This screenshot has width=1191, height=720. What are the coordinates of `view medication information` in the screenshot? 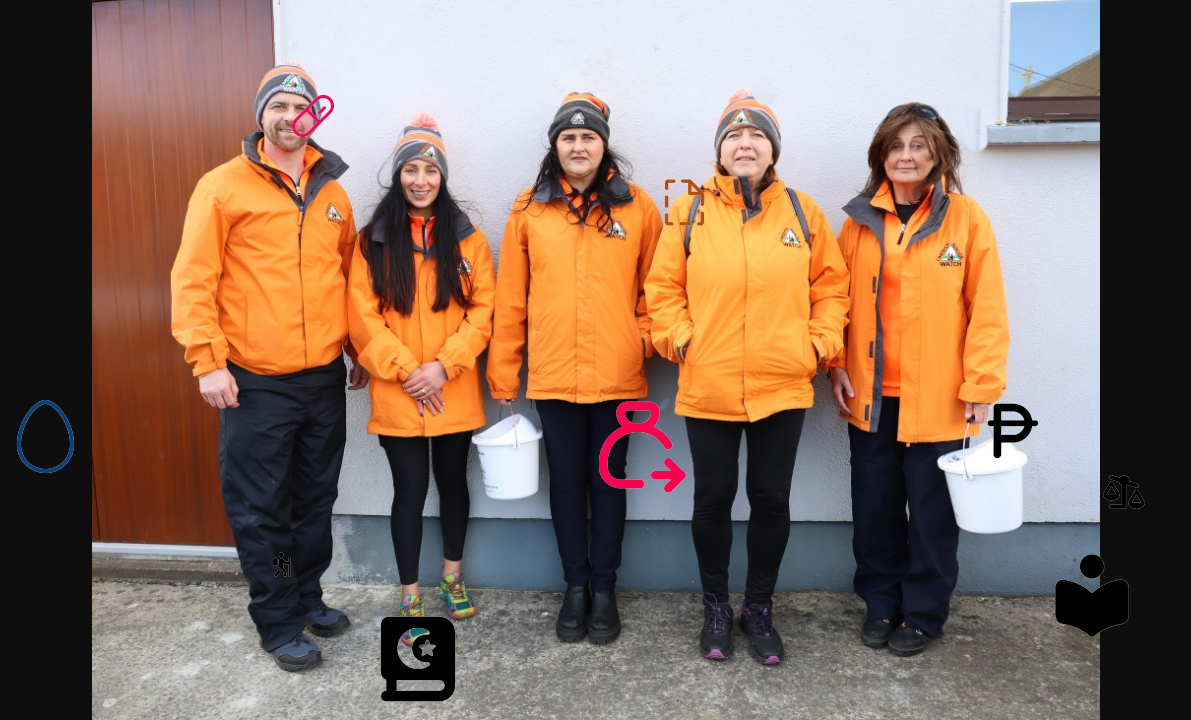 It's located at (313, 116).